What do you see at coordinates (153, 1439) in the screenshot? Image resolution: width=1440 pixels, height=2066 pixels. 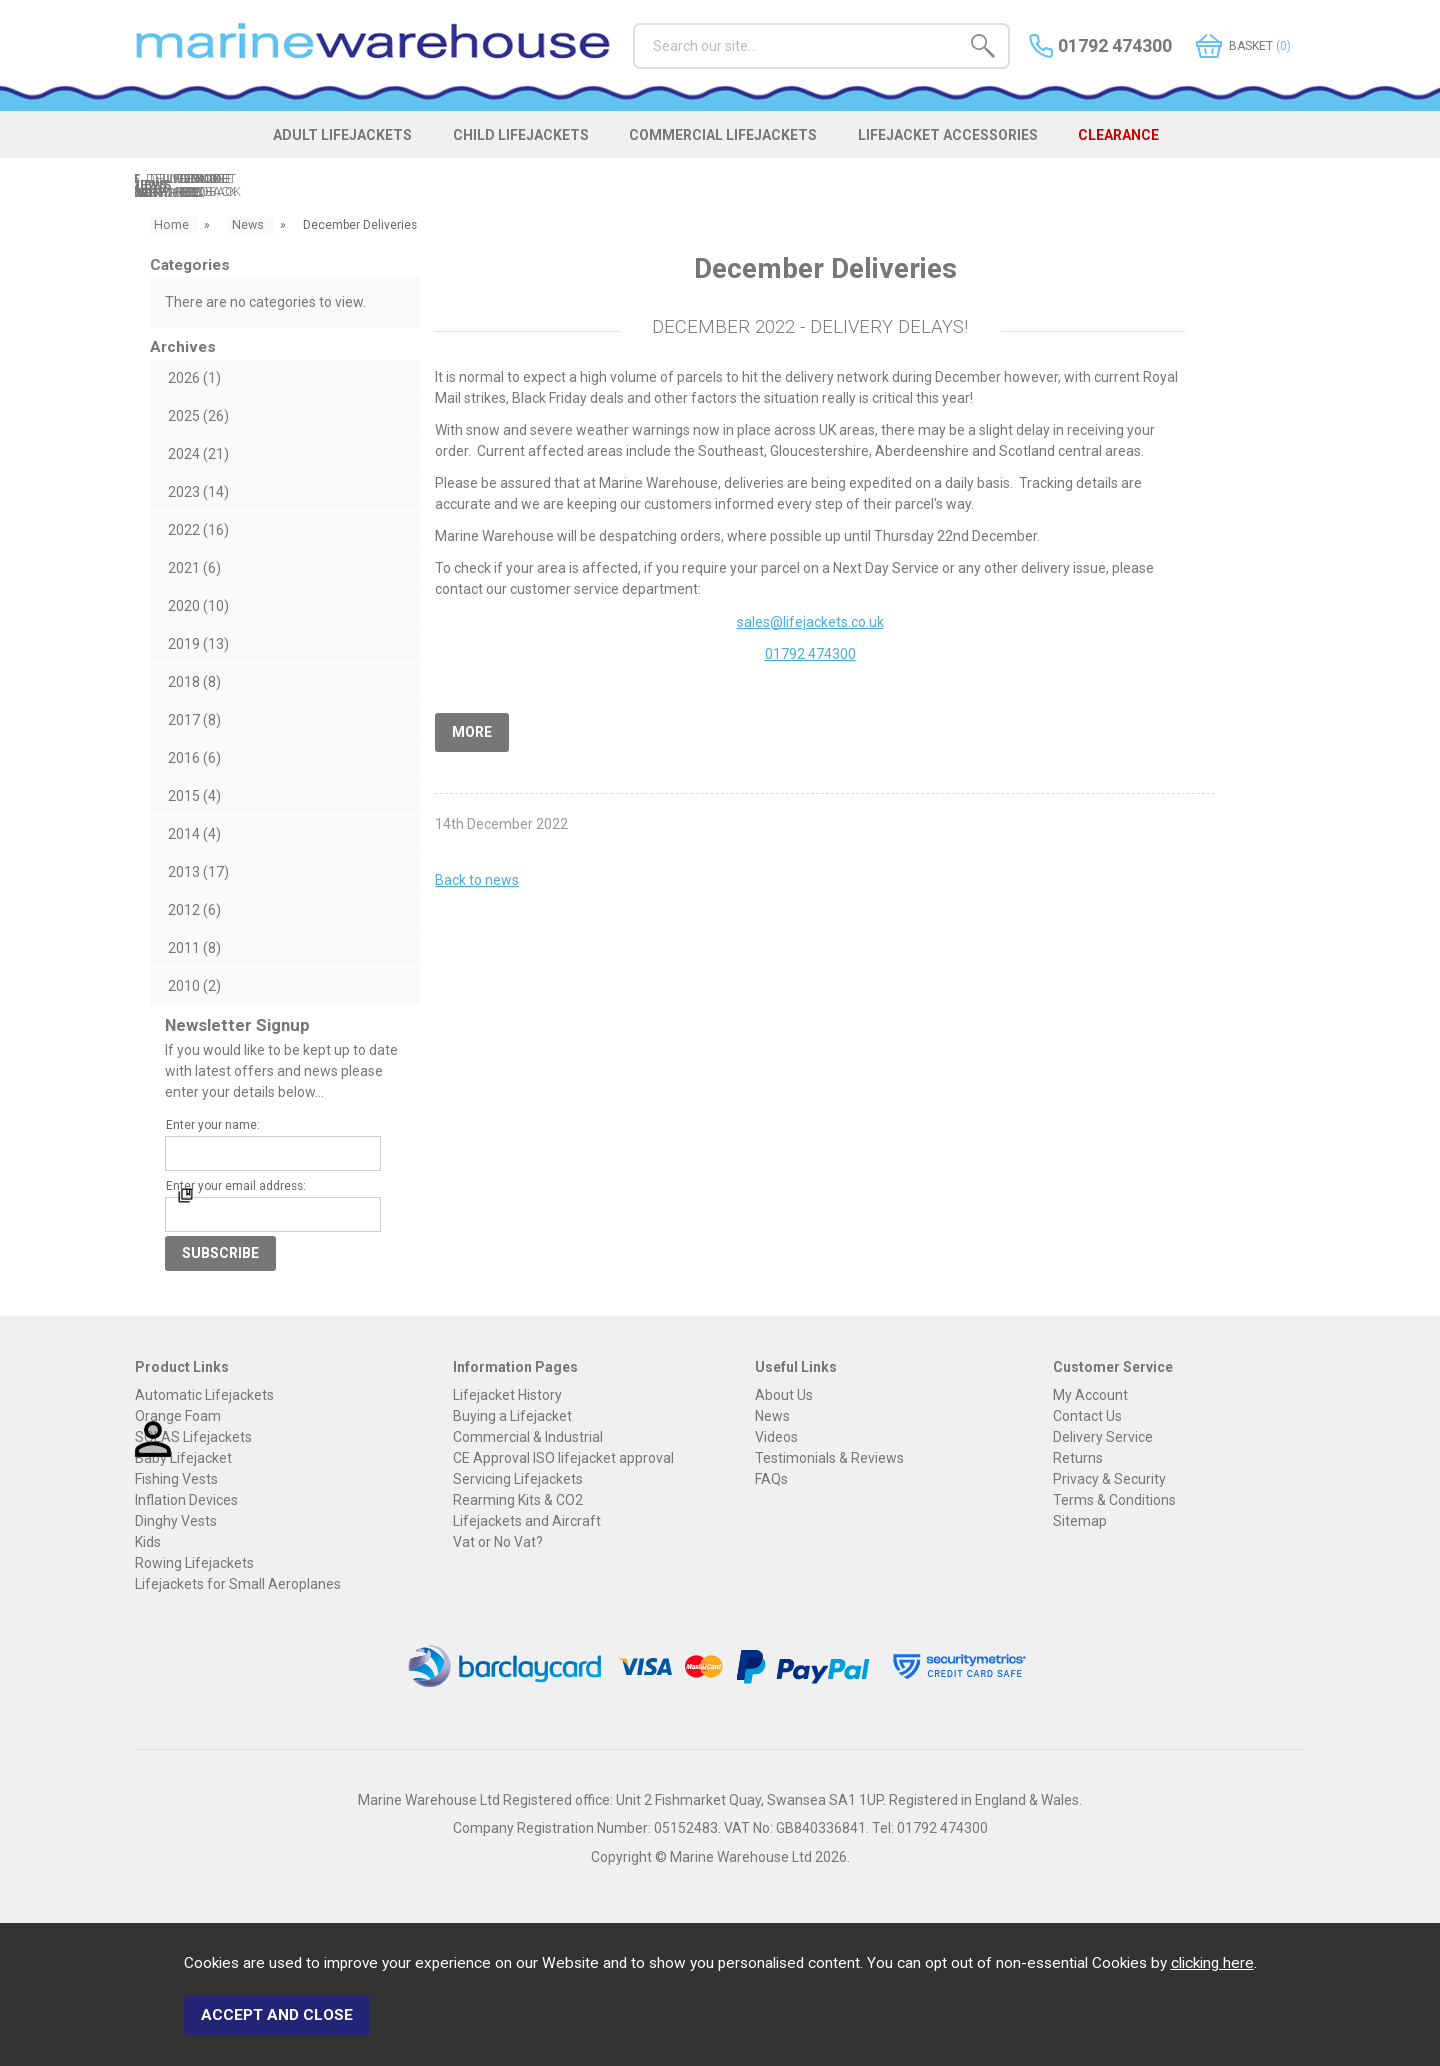 I see `view your profile` at bounding box center [153, 1439].